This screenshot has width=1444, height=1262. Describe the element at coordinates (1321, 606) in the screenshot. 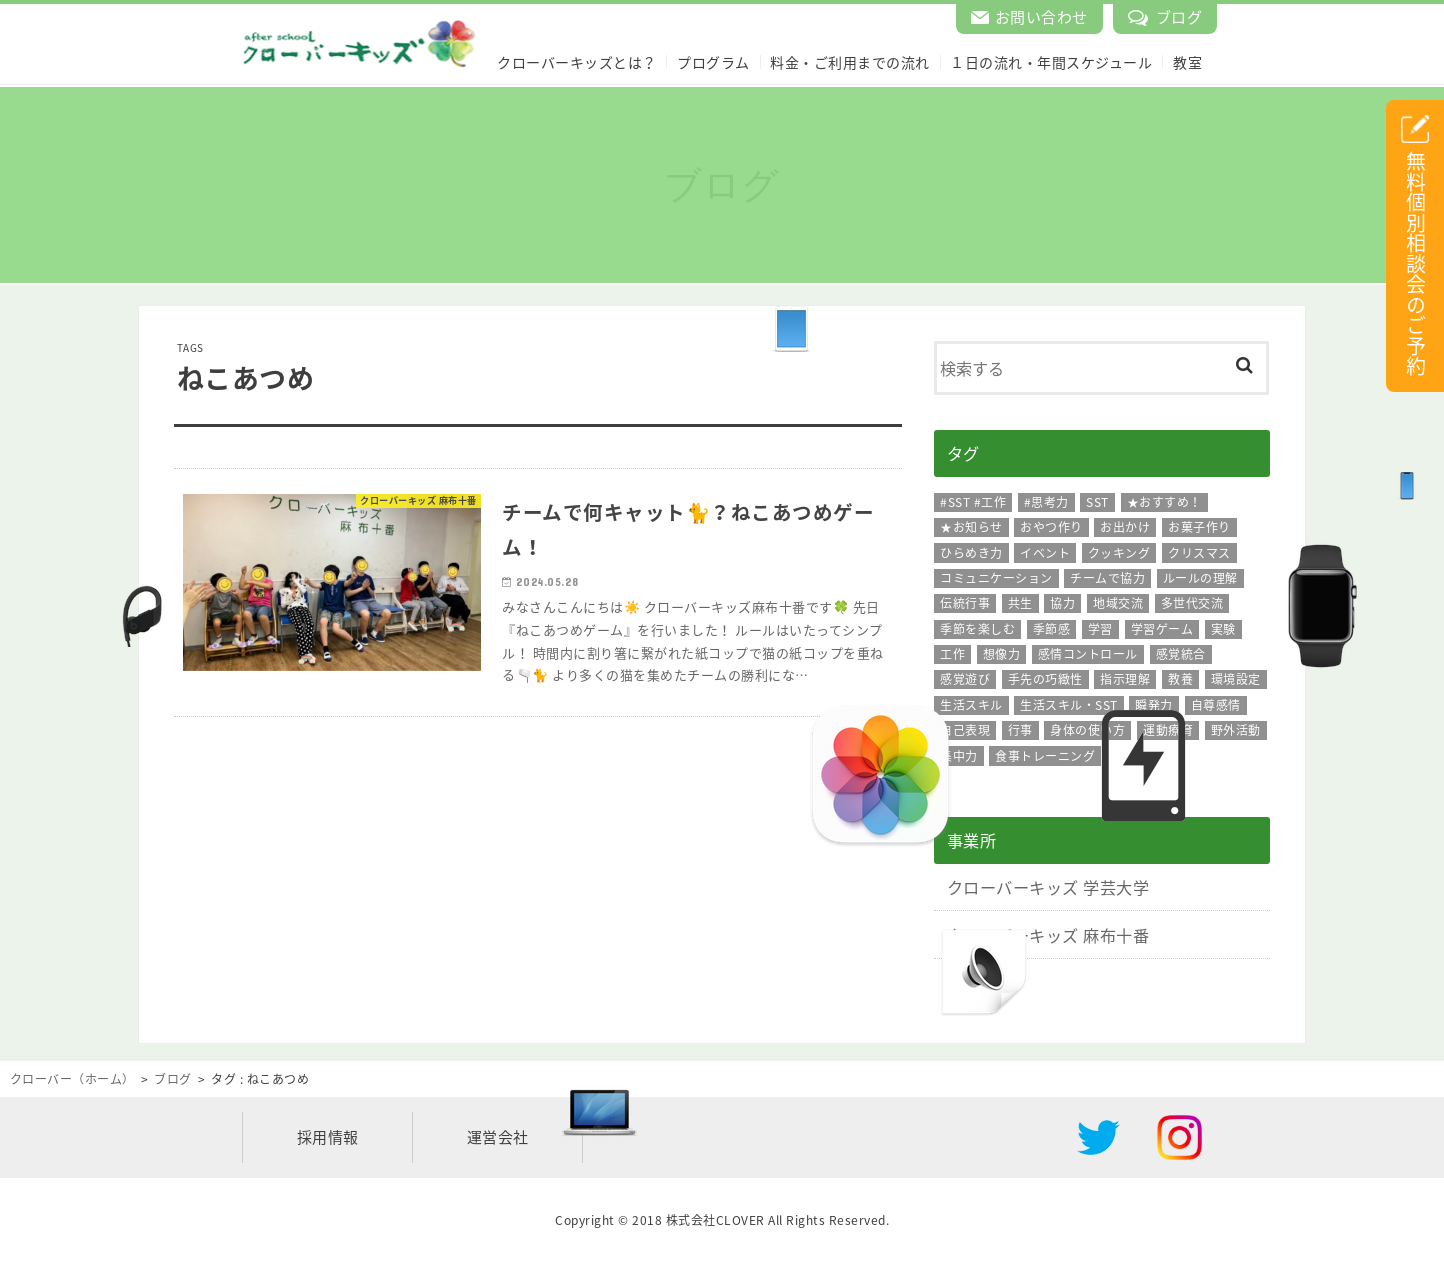

I see `manage connected Apple Watch device` at that location.